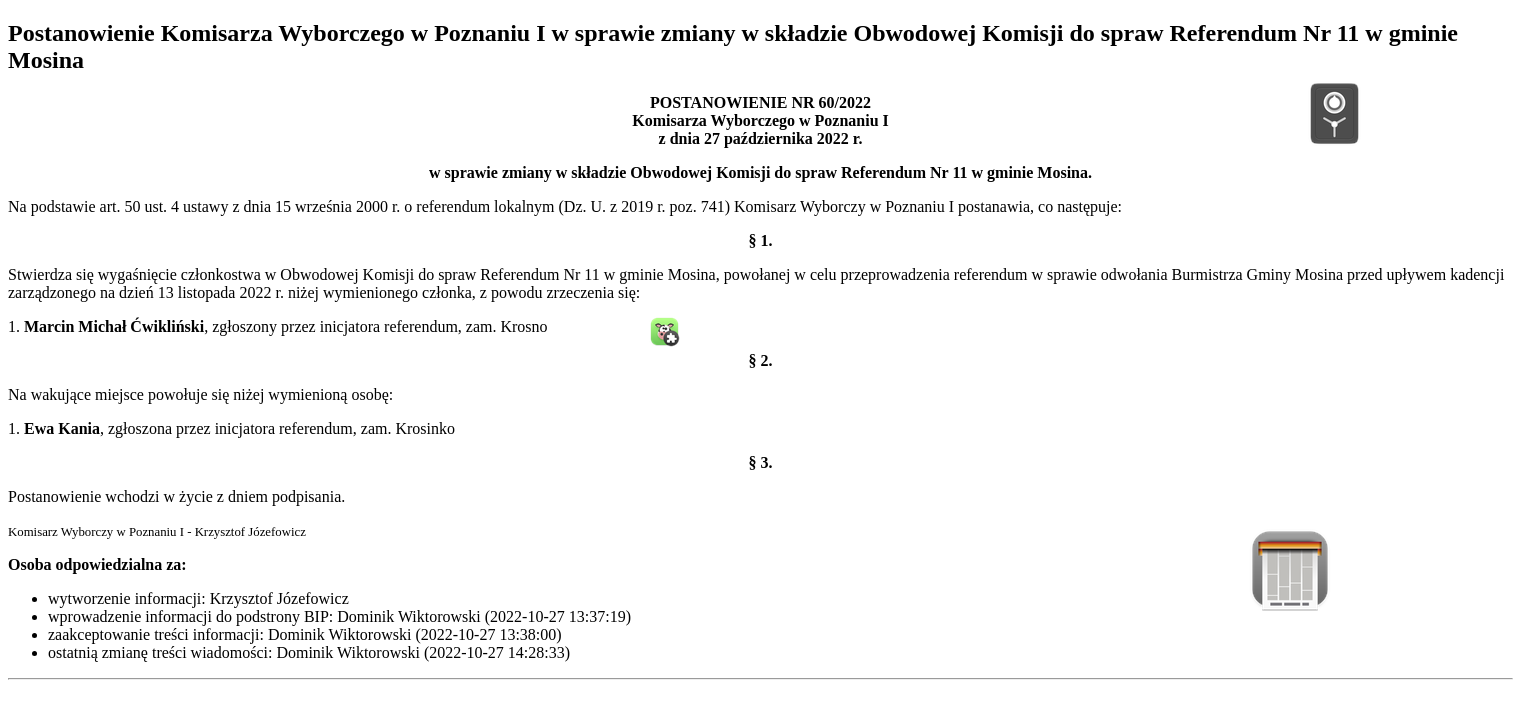 Image resolution: width=1521 pixels, height=720 pixels. I want to click on open déjà dup backup utility, so click(1334, 113).